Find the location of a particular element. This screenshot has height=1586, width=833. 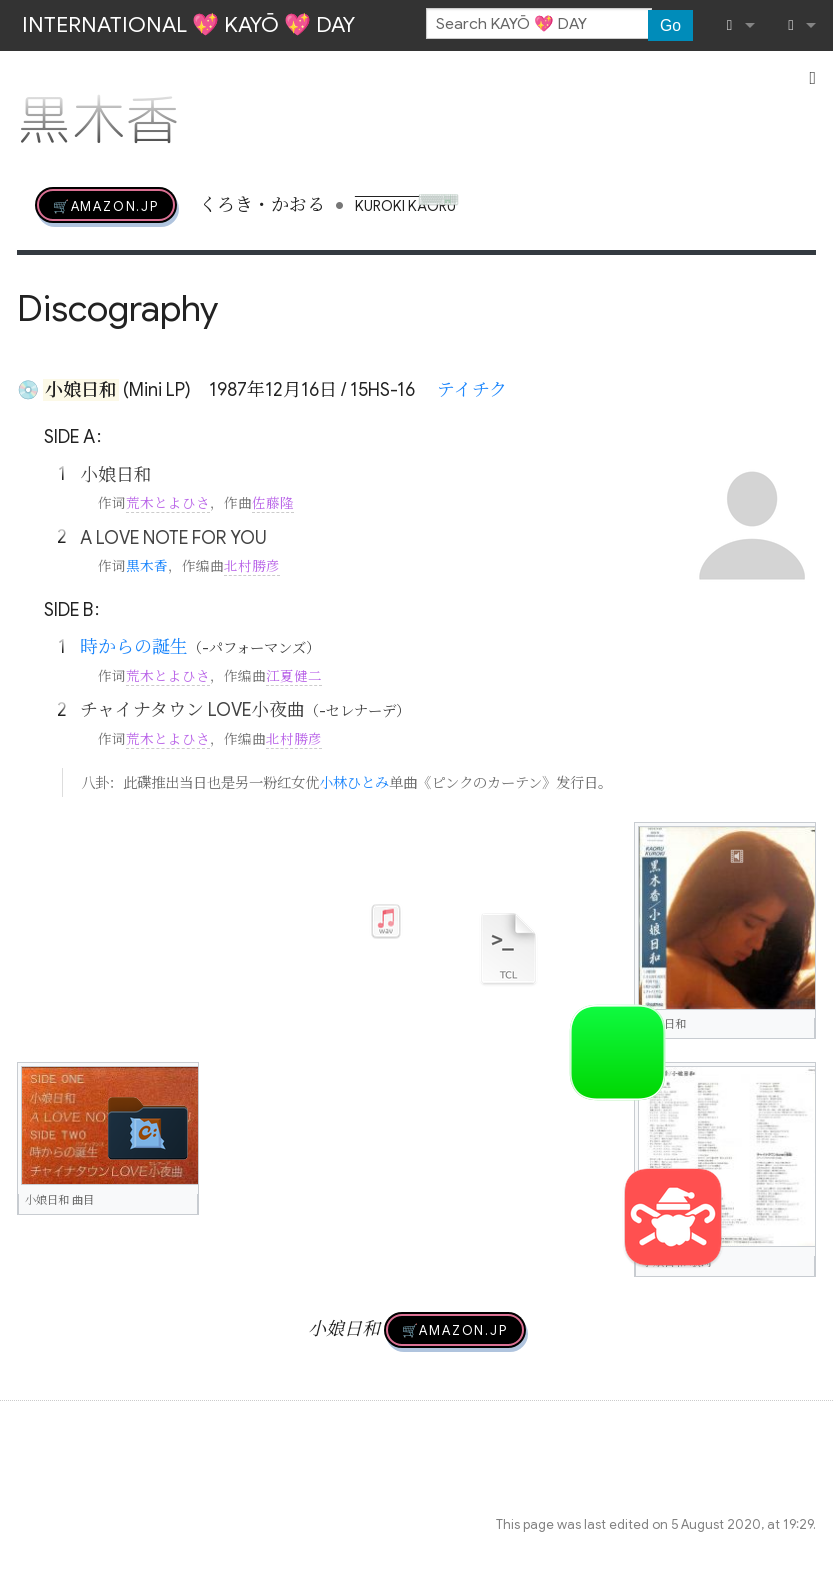

folder containing chocolatey package manager files is located at coordinates (147, 1130).